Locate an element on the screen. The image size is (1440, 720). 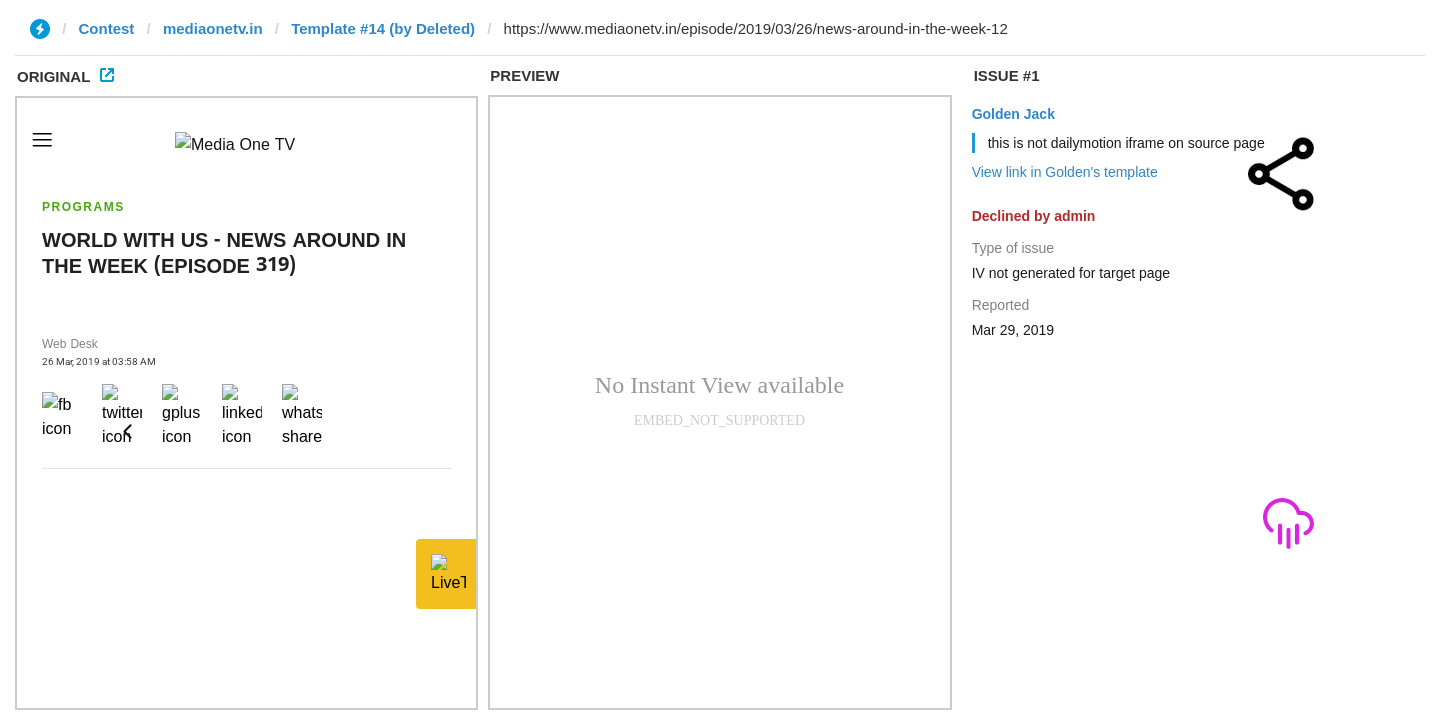
indicates rainy weather conditions is located at coordinates (1288, 523).